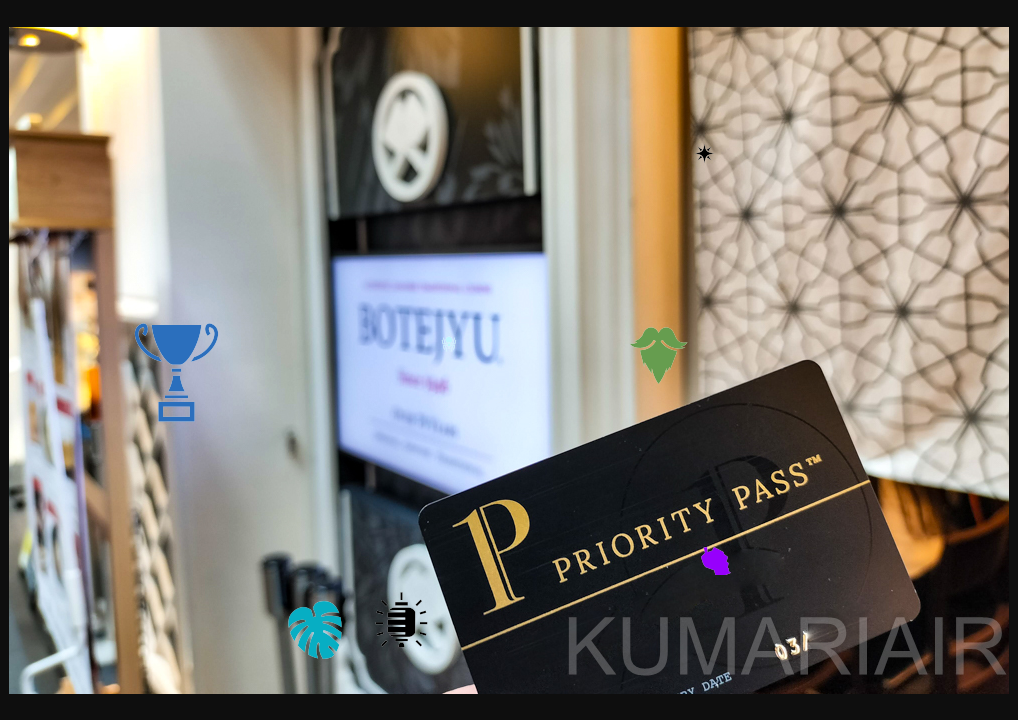 The image size is (1018, 720). Describe the element at coordinates (315, 630) in the screenshot. I see `decorative plant or nature-themed category icon` at that location.